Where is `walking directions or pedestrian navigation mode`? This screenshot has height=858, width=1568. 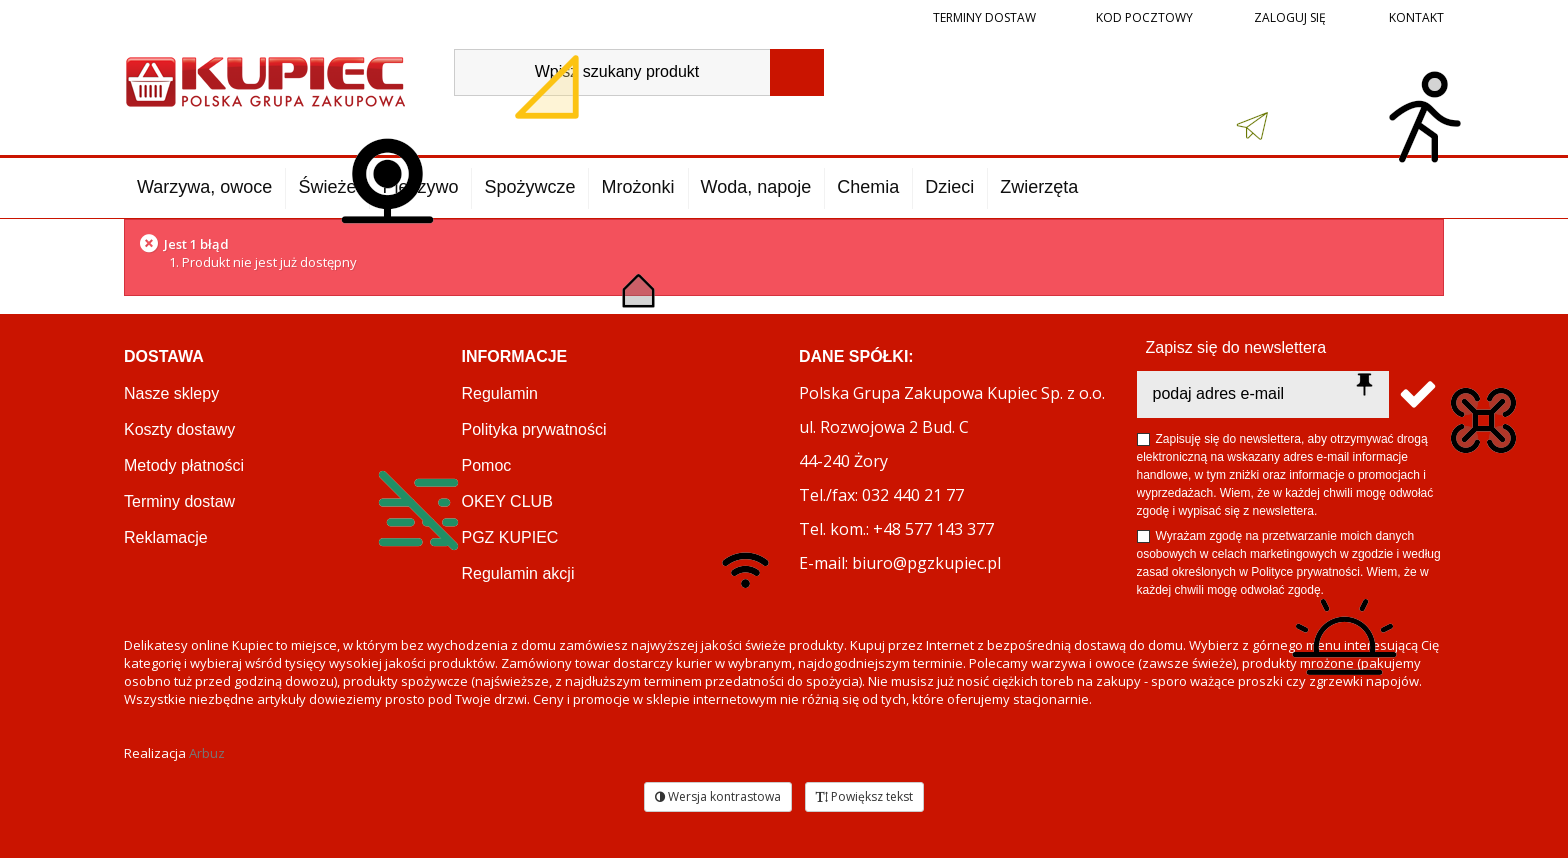 walking directions or pedestrian navigation mode is located at coordinates (1425, 117).